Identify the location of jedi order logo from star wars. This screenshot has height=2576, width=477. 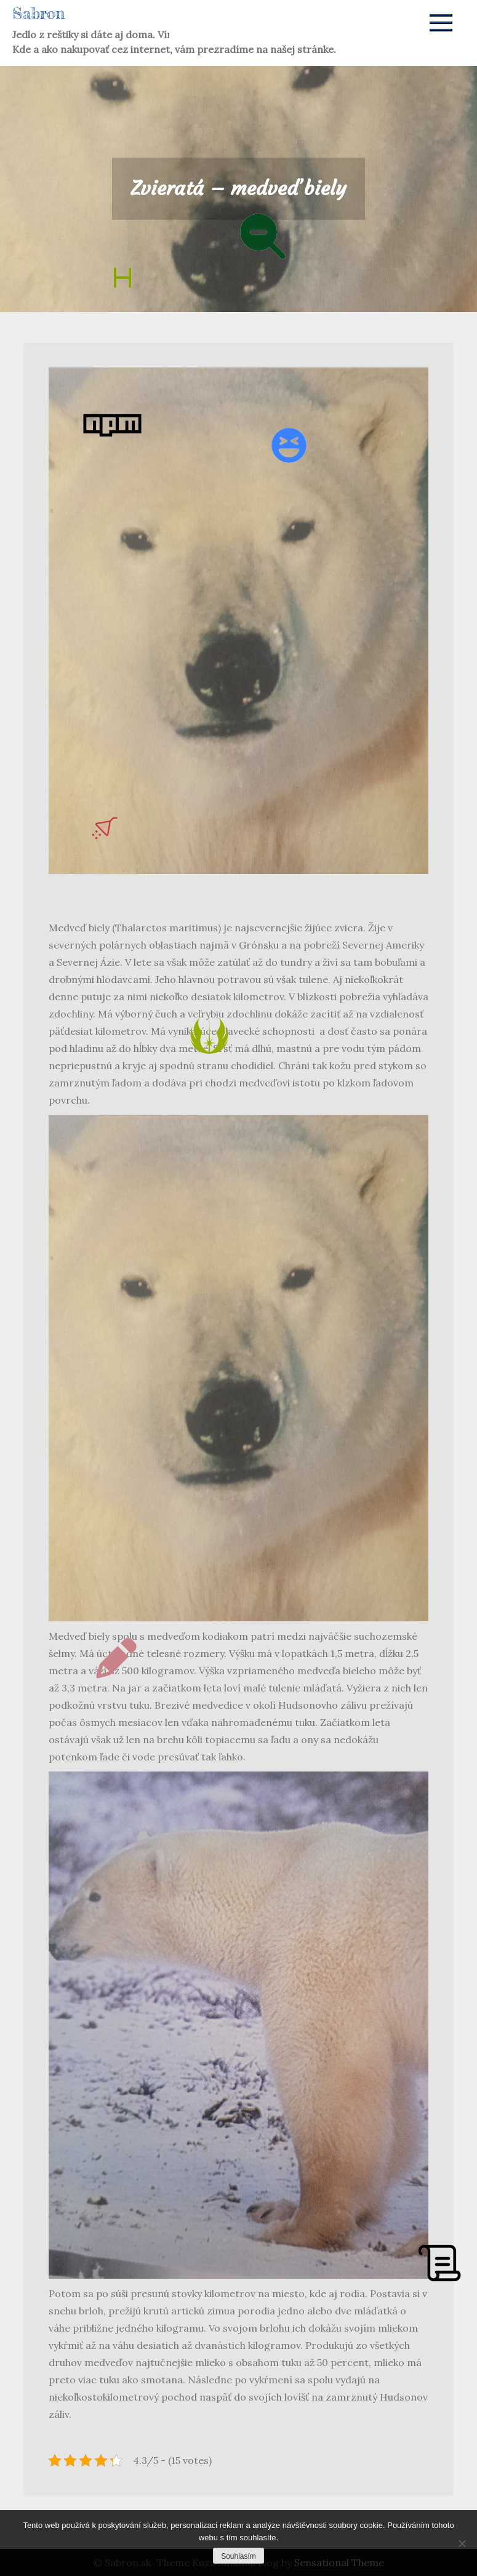
(209, 1035).